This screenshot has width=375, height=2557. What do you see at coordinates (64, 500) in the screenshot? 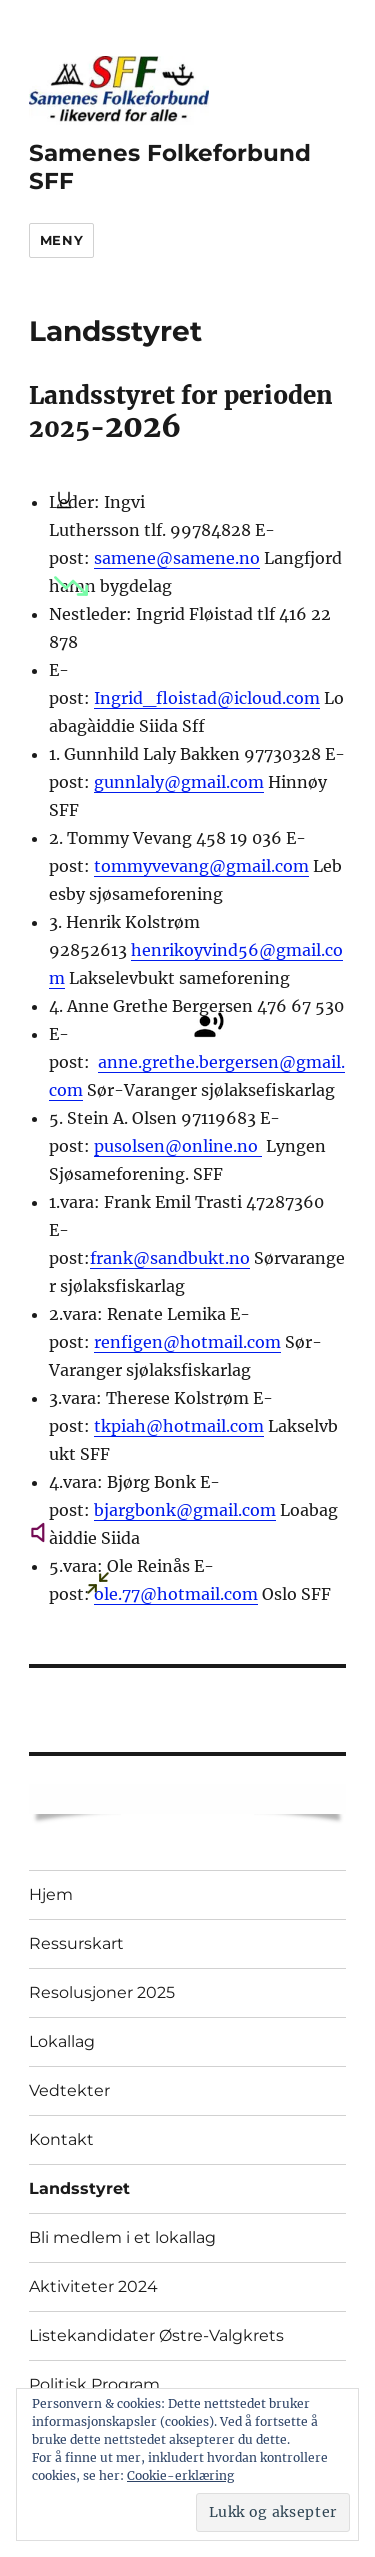
I see `apply underline formatting to selected text` at bounding box center [64, 500].